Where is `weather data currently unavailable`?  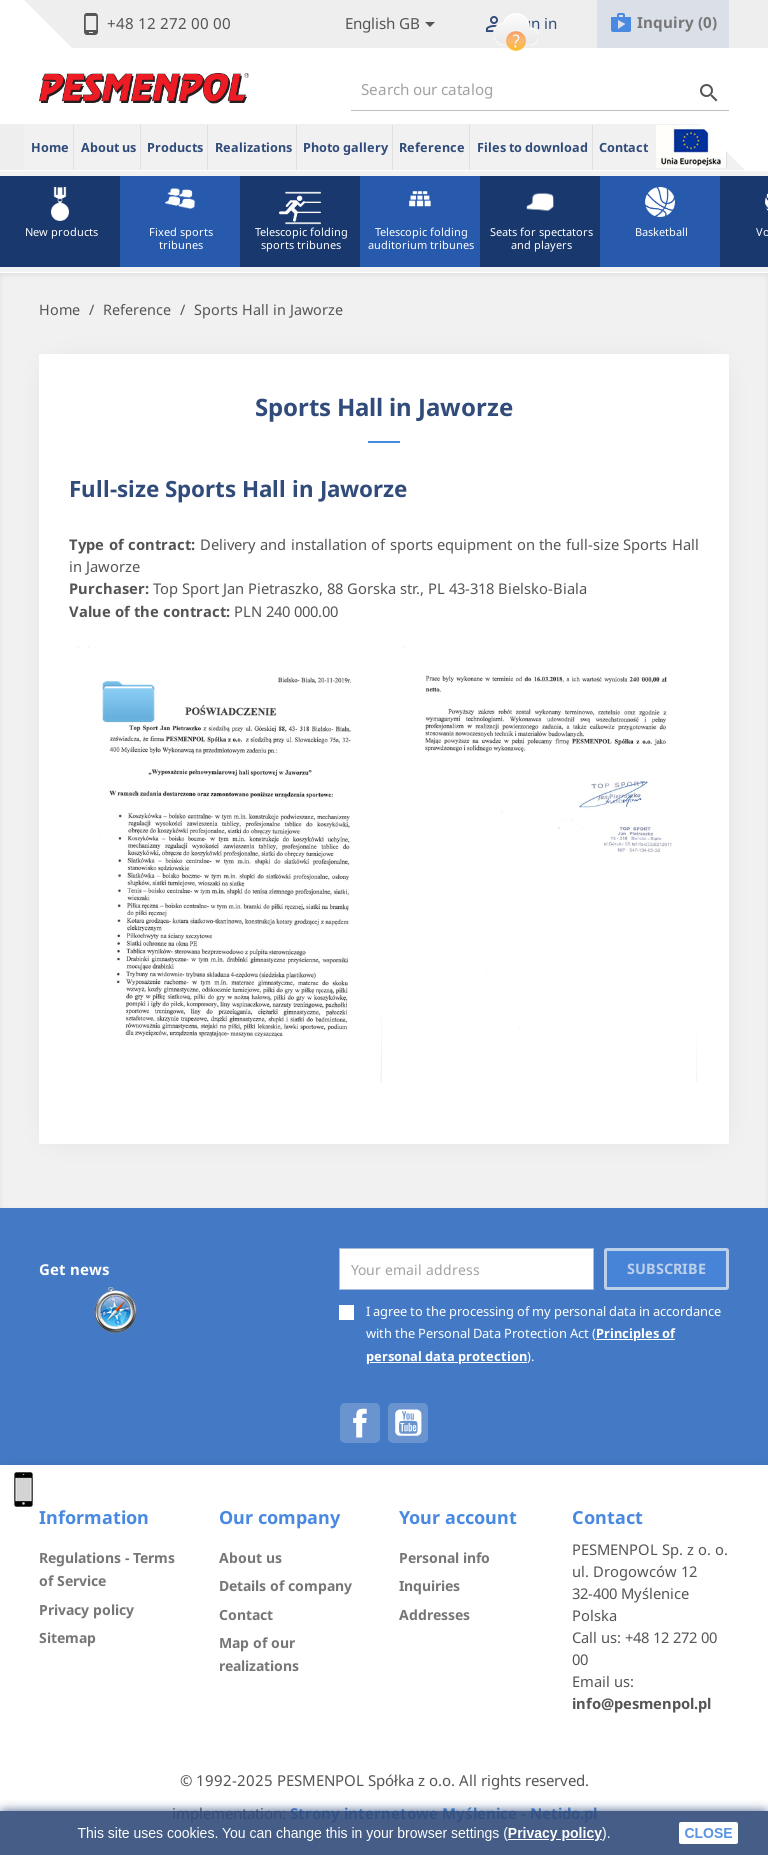
weather data currently unavailable is located at coordinates (516, 32).